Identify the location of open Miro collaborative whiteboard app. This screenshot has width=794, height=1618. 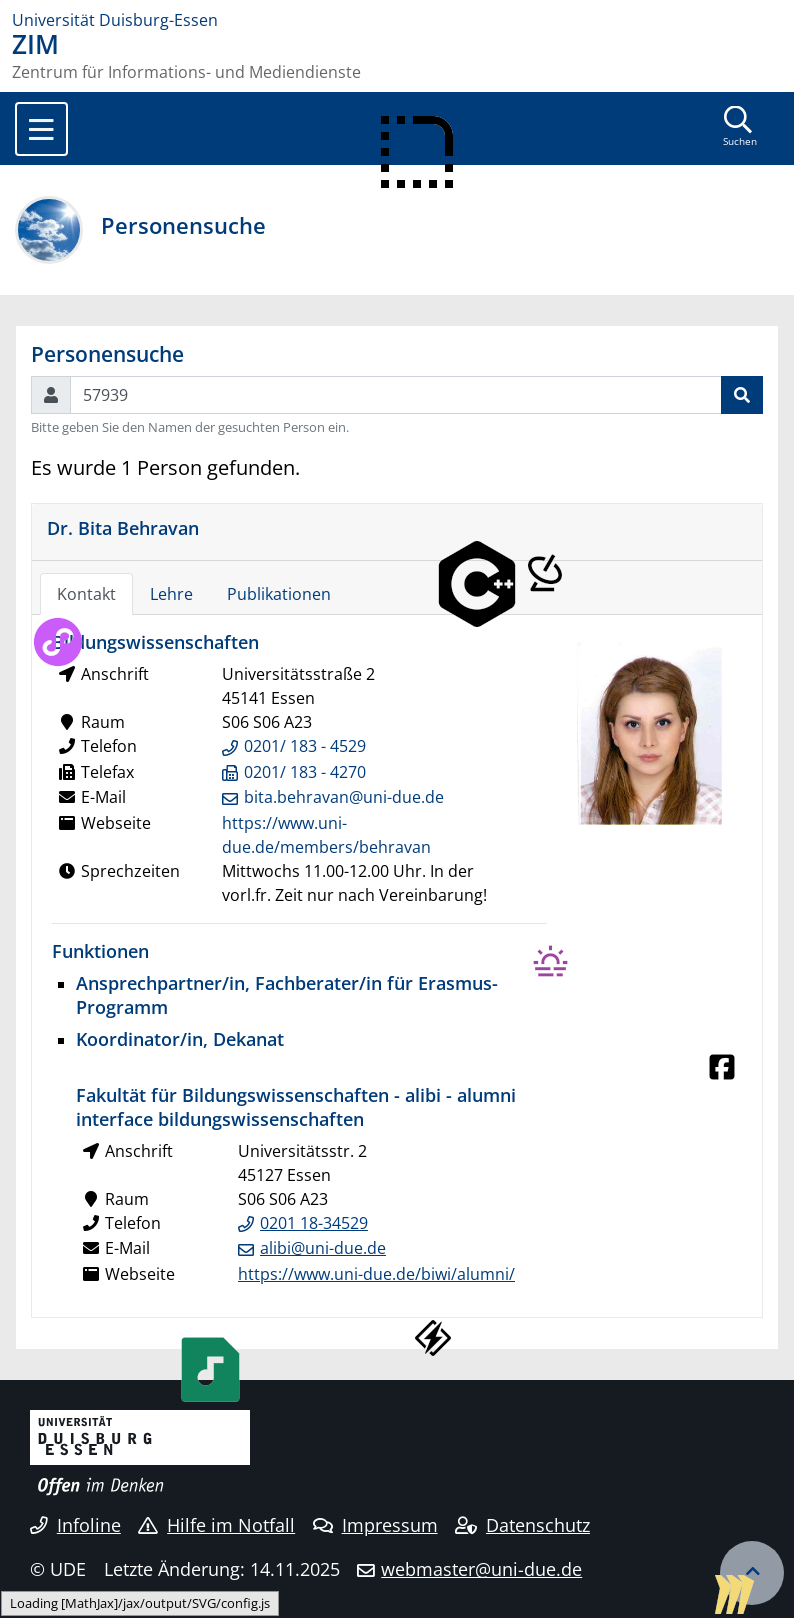
(734, 1594).